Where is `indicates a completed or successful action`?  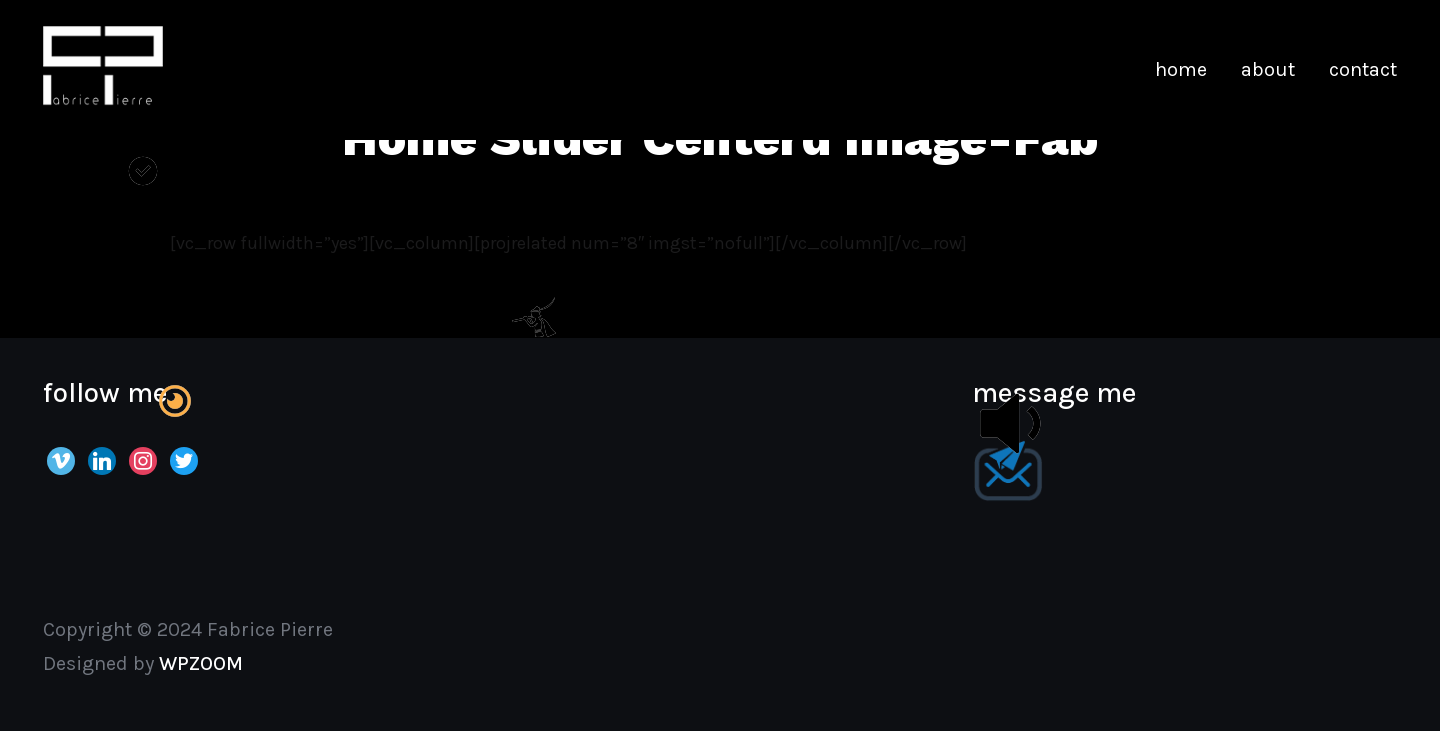 indicates a completed or successful action is located at coordinates (143, 171).